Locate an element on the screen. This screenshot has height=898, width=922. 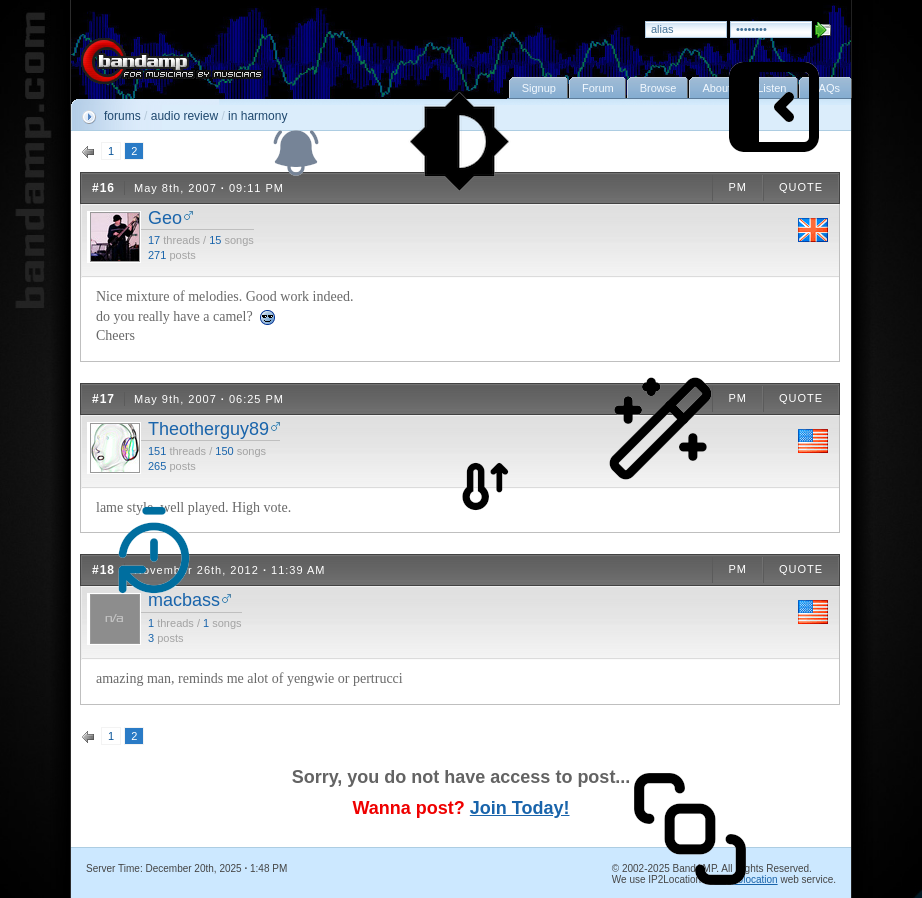
apply magic or auto-enhance effects is located at coordinates (660, 428).